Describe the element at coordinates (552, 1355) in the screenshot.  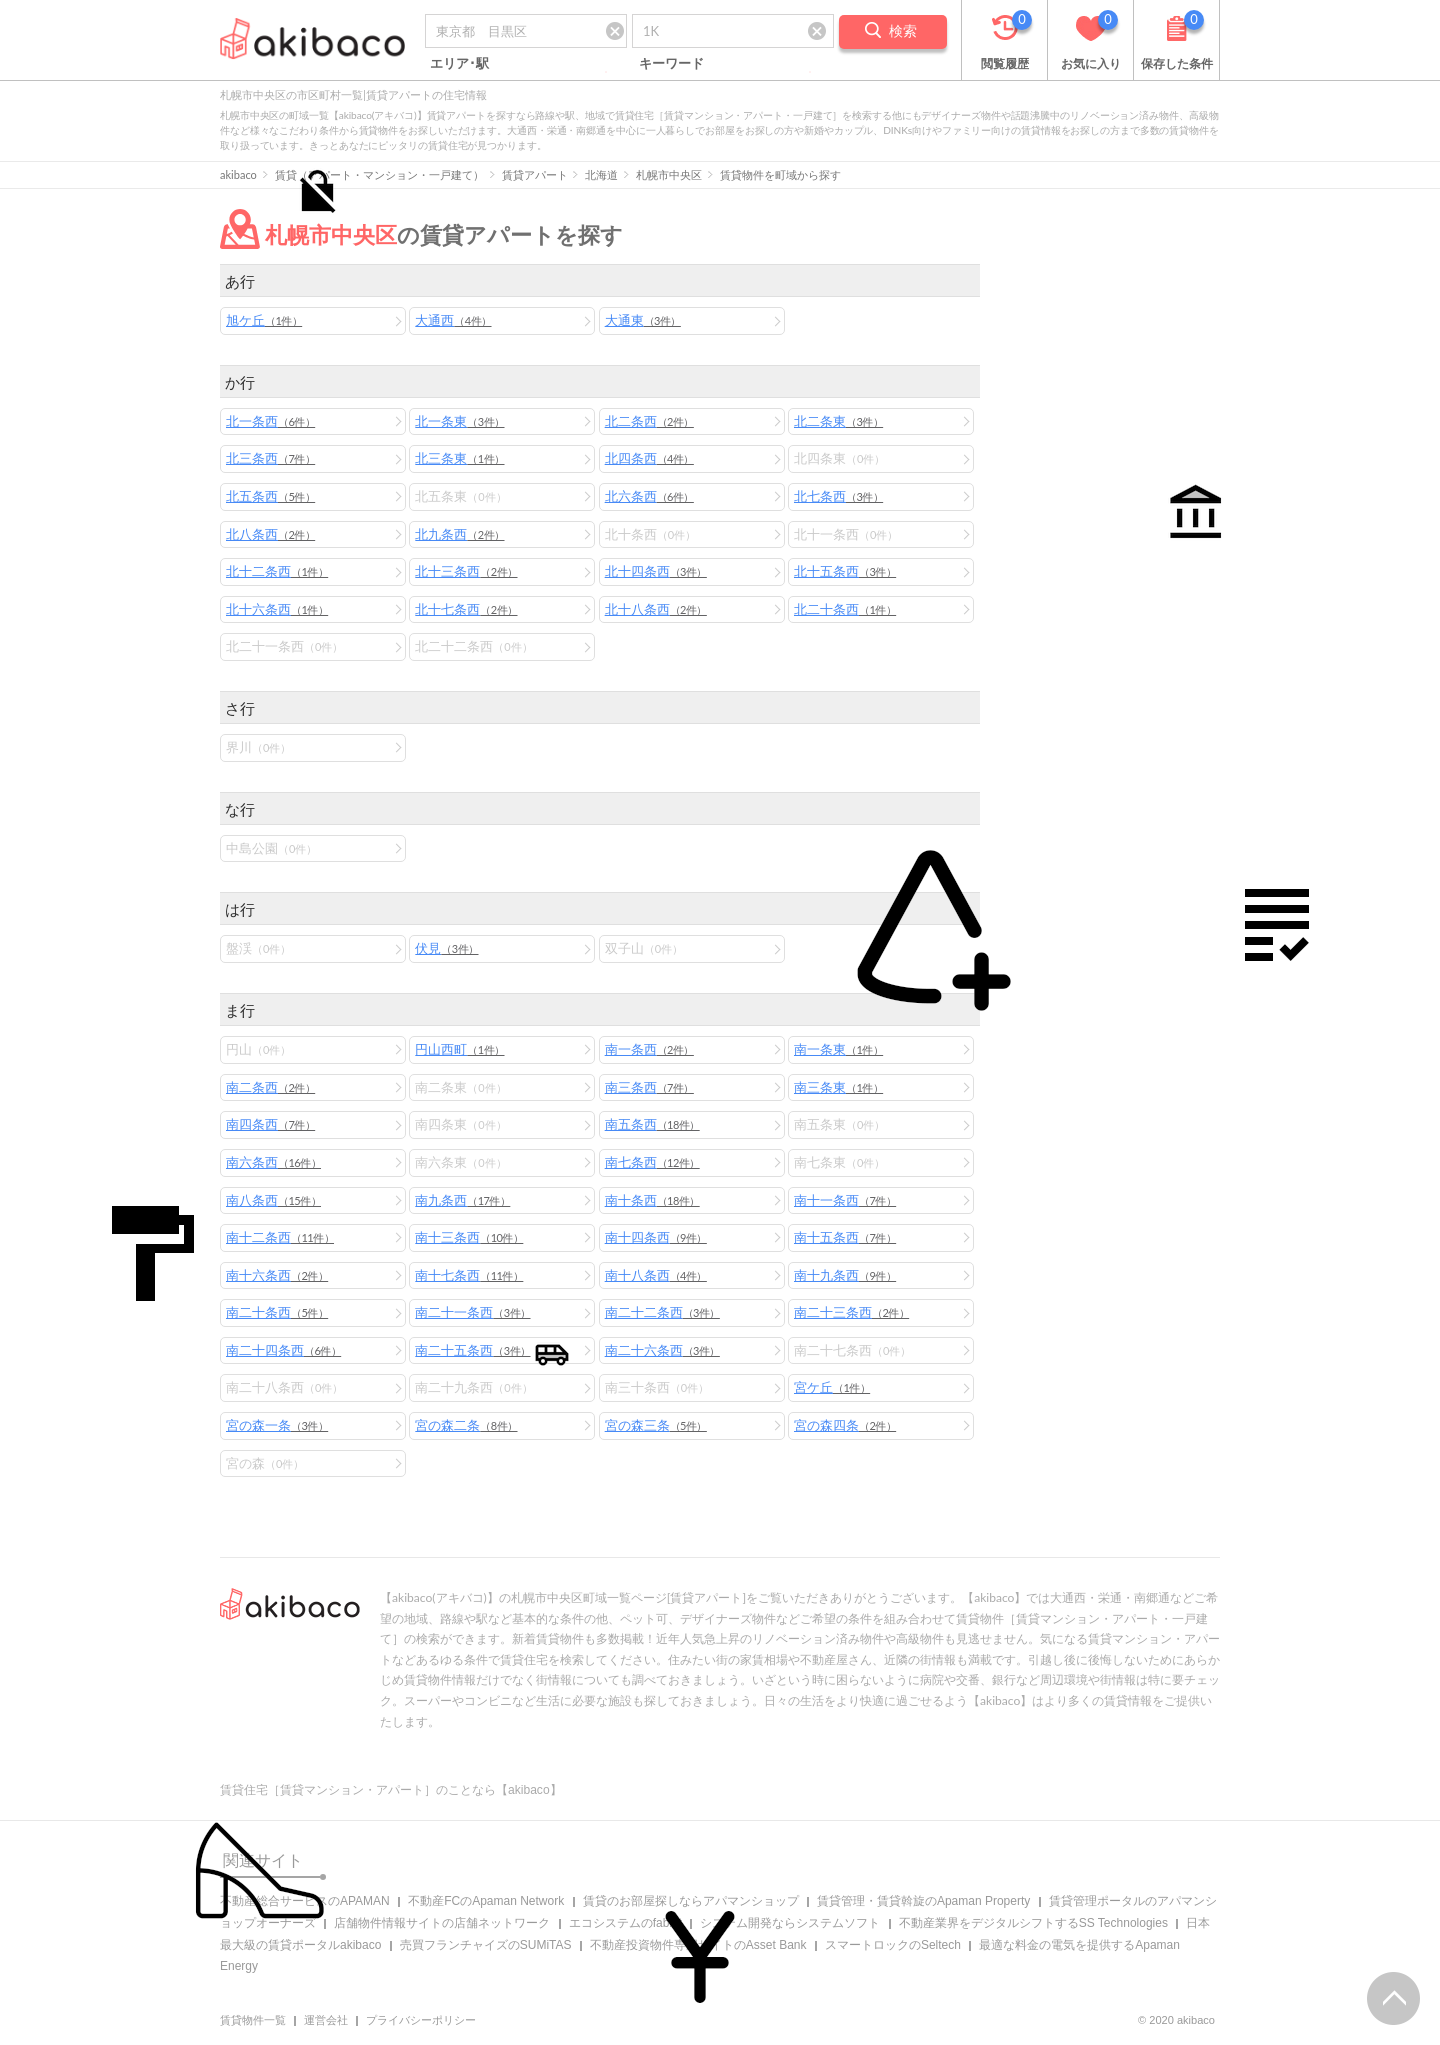
I see `access airport shuttle services` at that location.